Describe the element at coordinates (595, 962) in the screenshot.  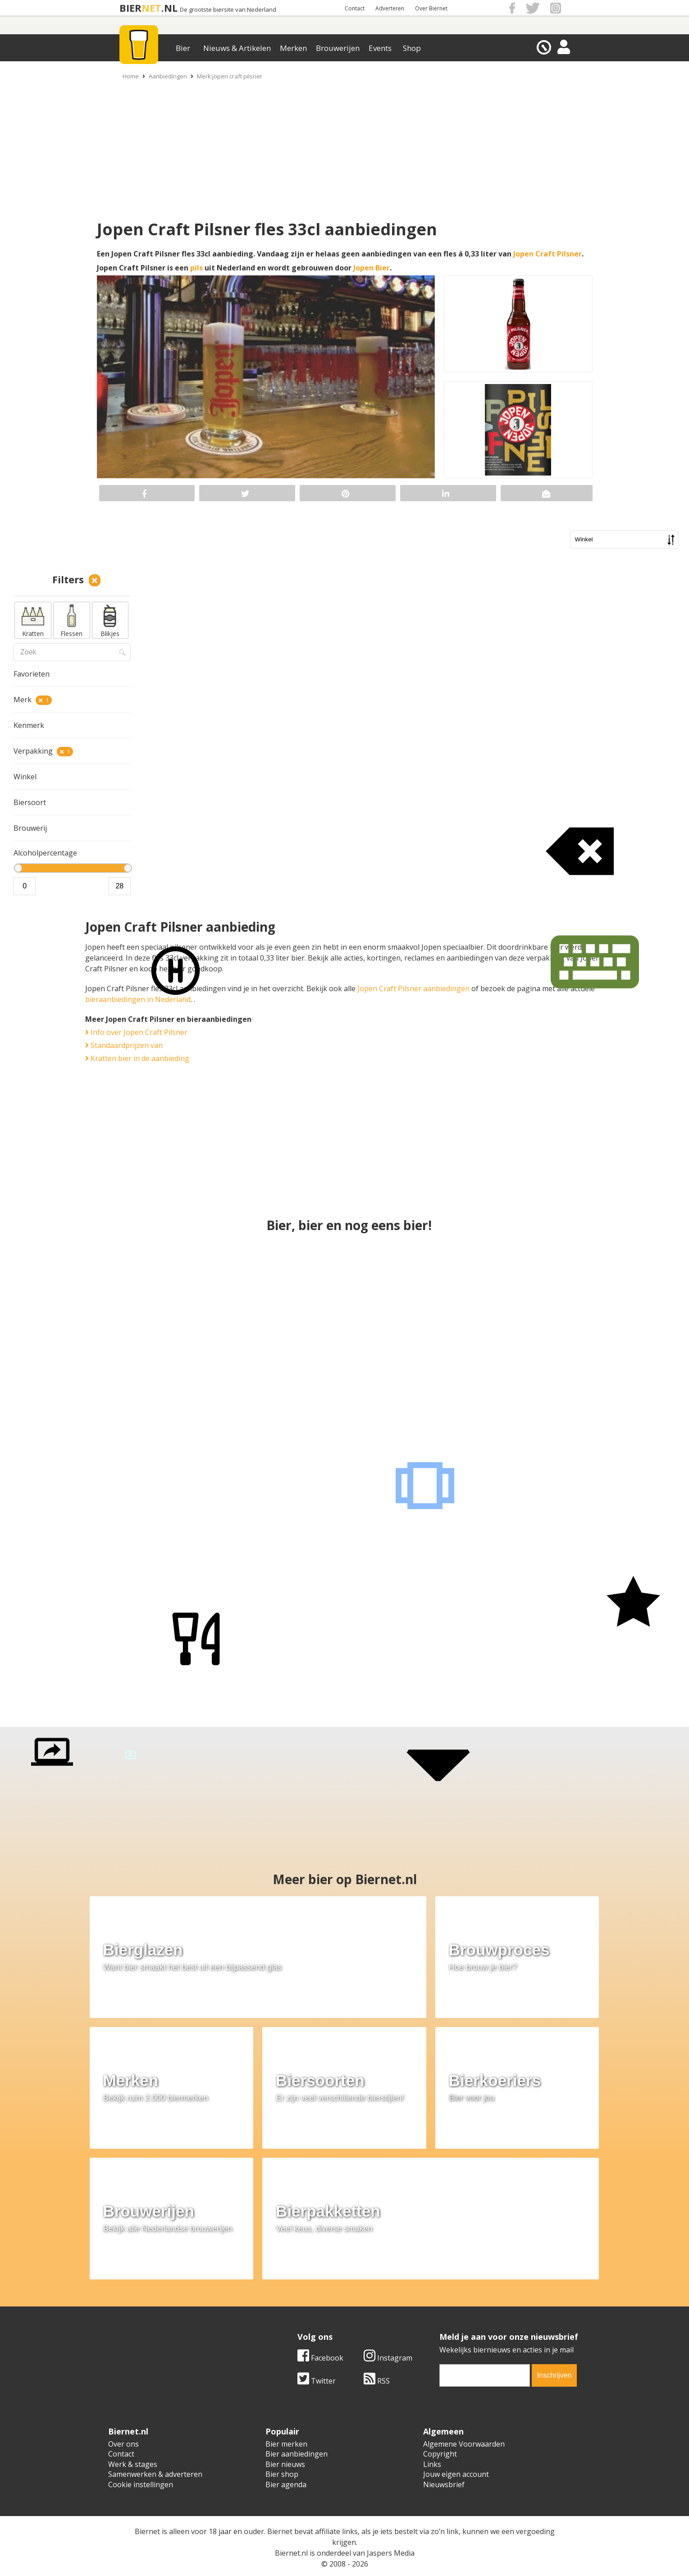
I see `open the on-screen keyboard` at that location.